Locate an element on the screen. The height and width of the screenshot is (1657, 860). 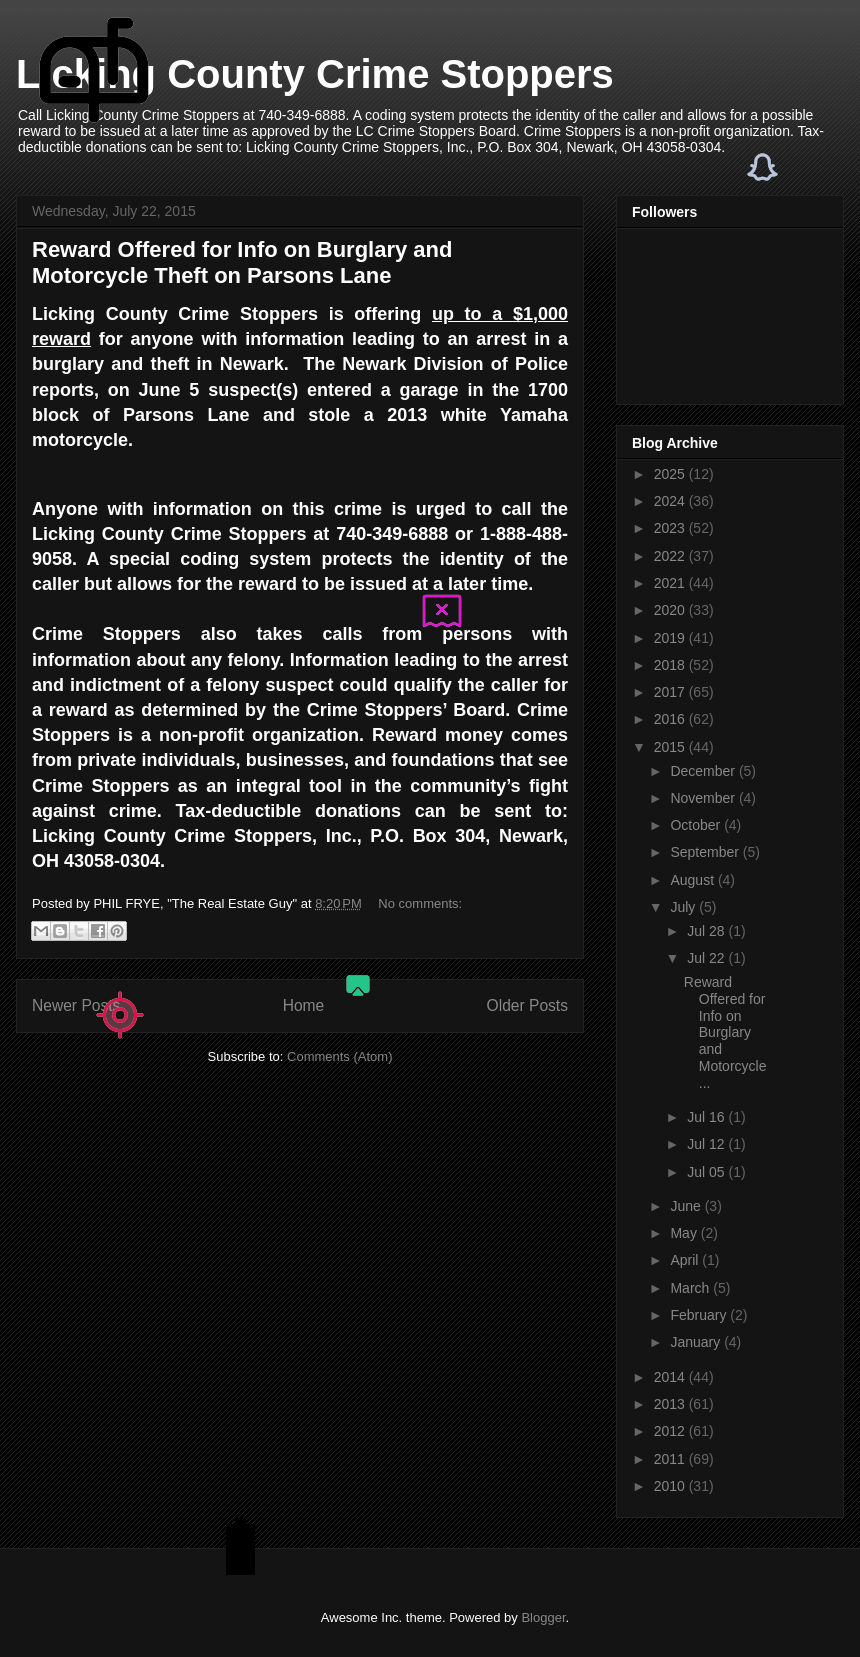
cancel or void a receipt is located at coordinates (442, 611).